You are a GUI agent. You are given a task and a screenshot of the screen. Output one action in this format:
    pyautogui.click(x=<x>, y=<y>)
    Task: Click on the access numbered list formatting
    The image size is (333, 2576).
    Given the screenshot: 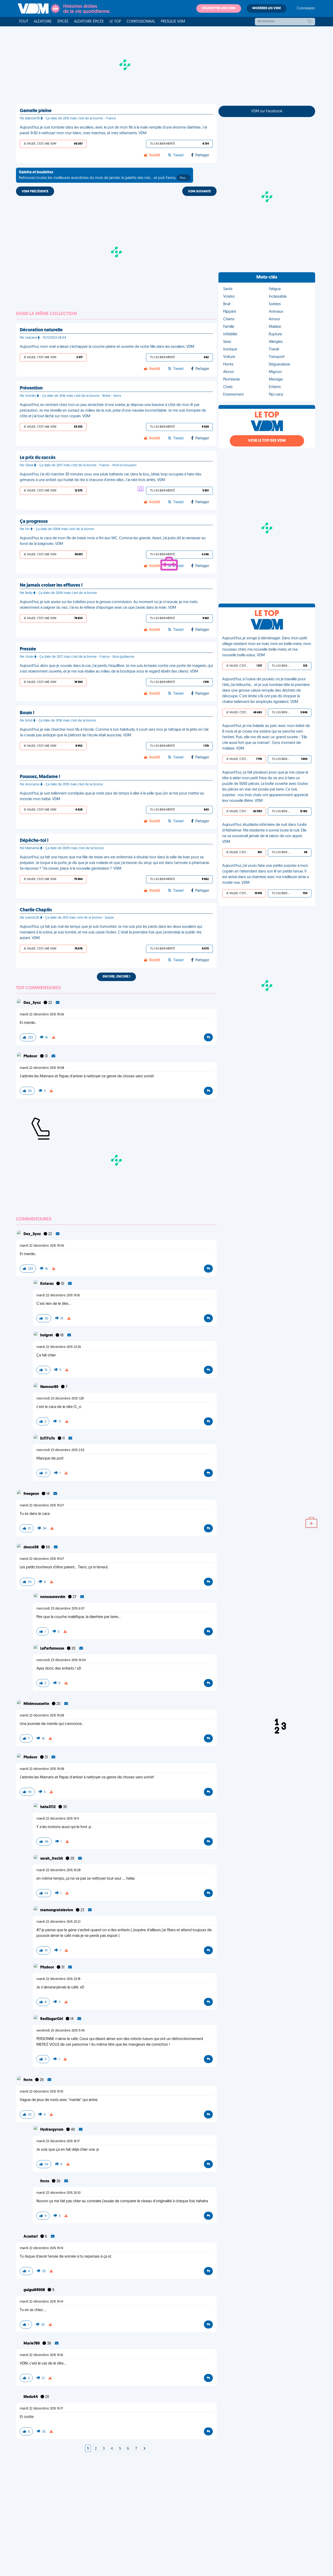 What is the action you would take?
    pyautogui.click(x=280, y=1726)
    